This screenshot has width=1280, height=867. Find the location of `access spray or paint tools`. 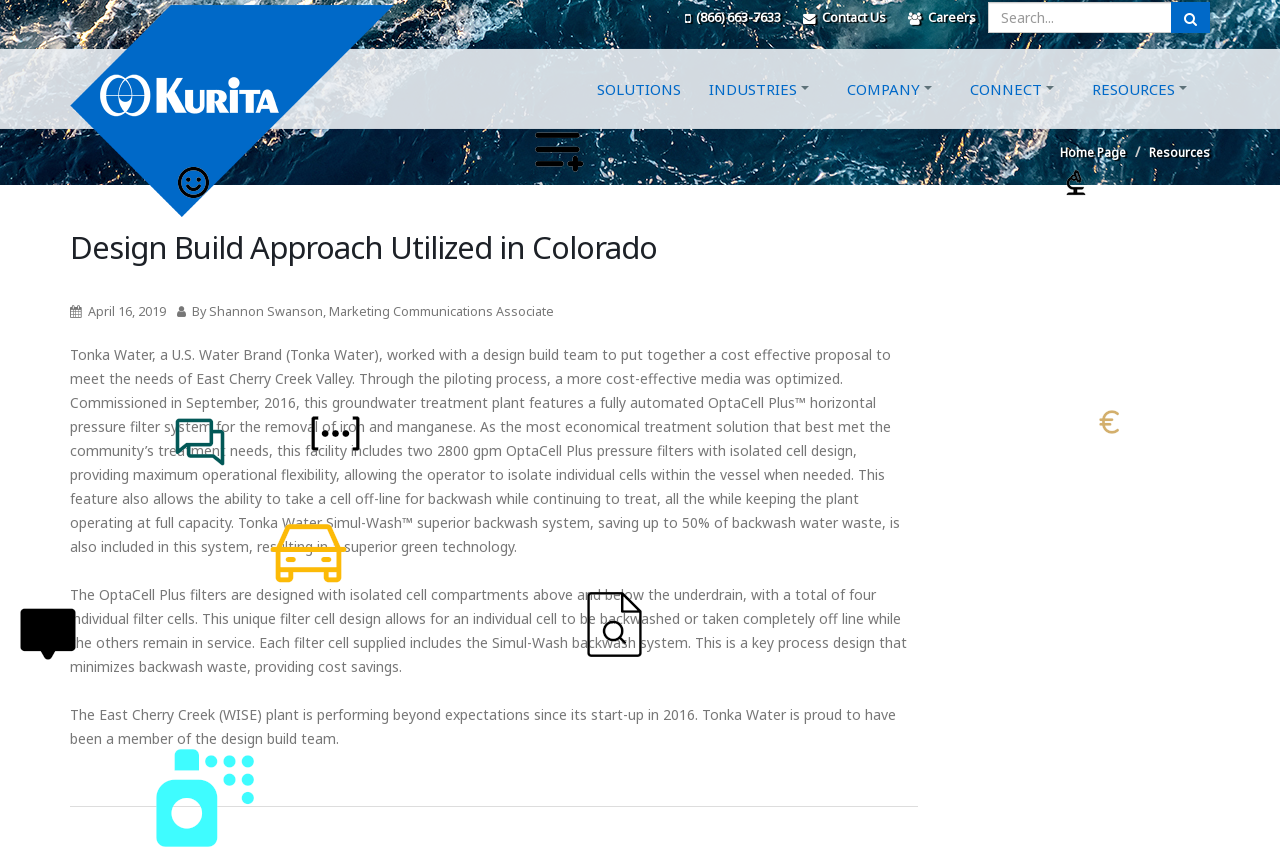

access spray or paint tools is located at coordinates (199, 798).